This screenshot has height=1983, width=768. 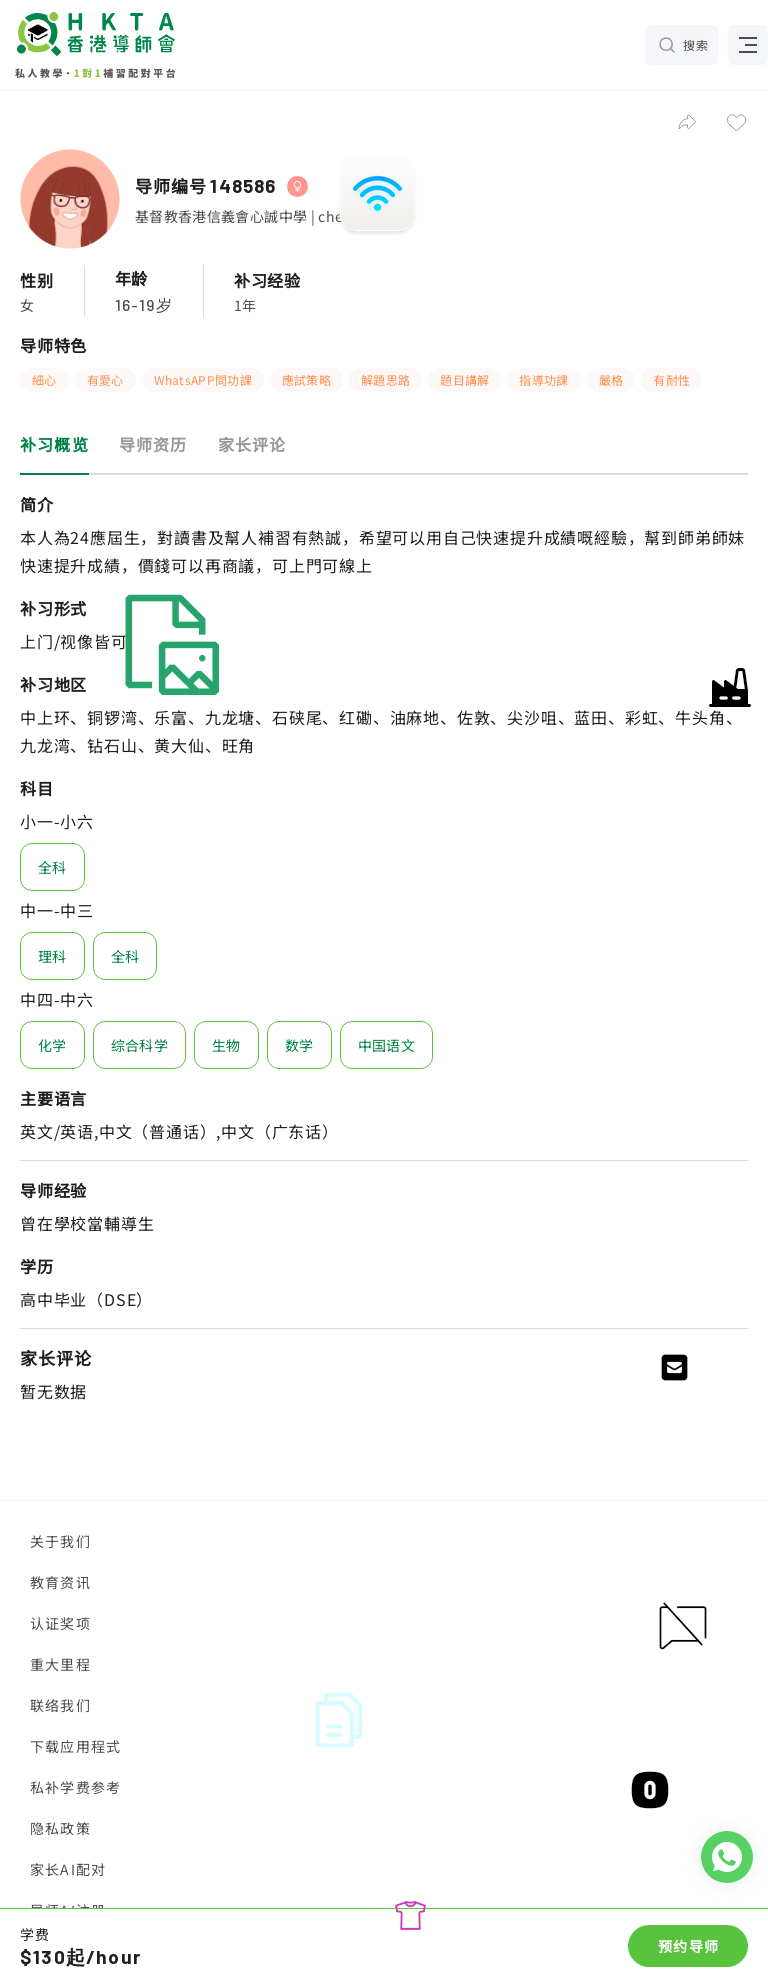 What do you see at coordinates (674, 1367) in the screenshot?
I see `open your email inbox` at bounding box center [674, 1367].